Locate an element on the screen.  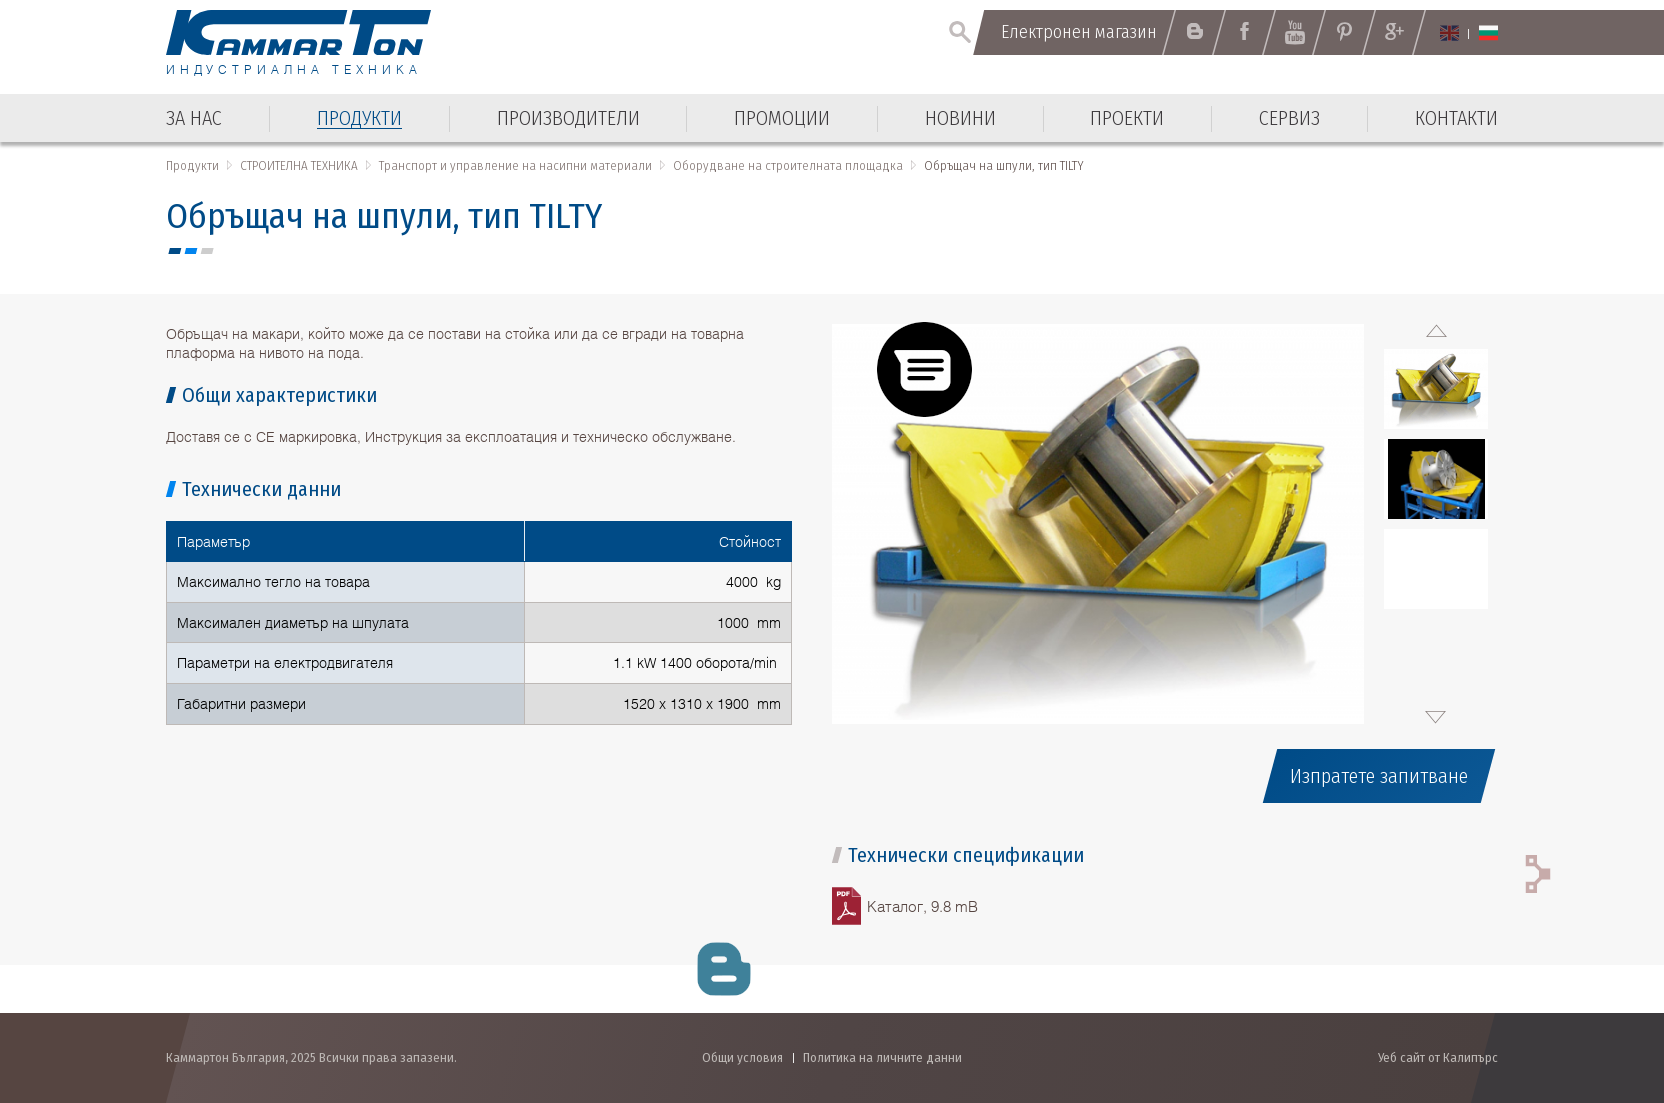
open blogger app is located at coordinates (724, 969).